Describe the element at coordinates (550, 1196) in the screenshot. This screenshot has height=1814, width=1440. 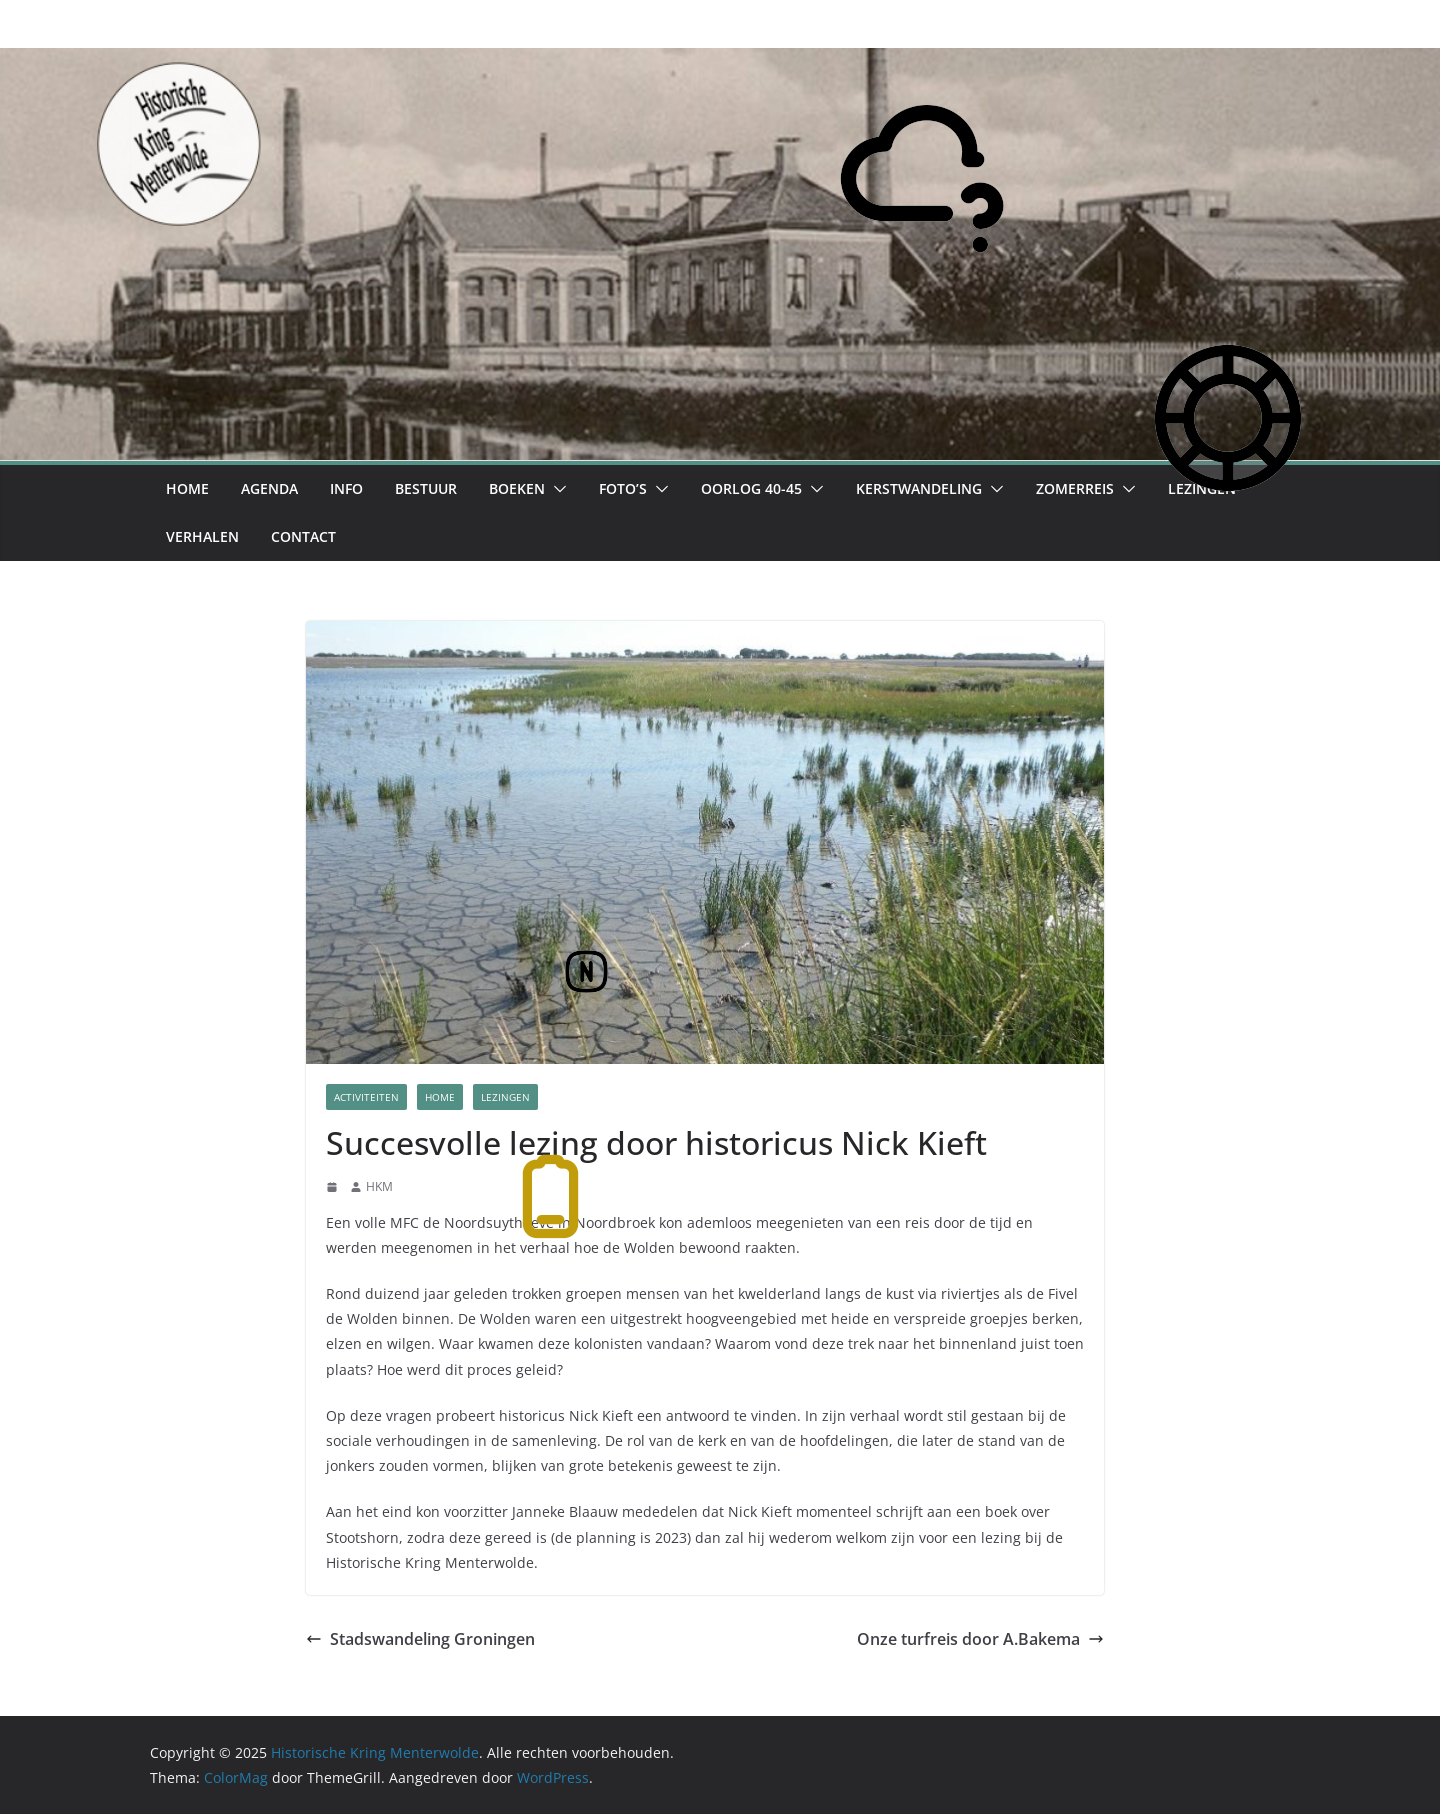
I see `indicates low battery level` at that location.